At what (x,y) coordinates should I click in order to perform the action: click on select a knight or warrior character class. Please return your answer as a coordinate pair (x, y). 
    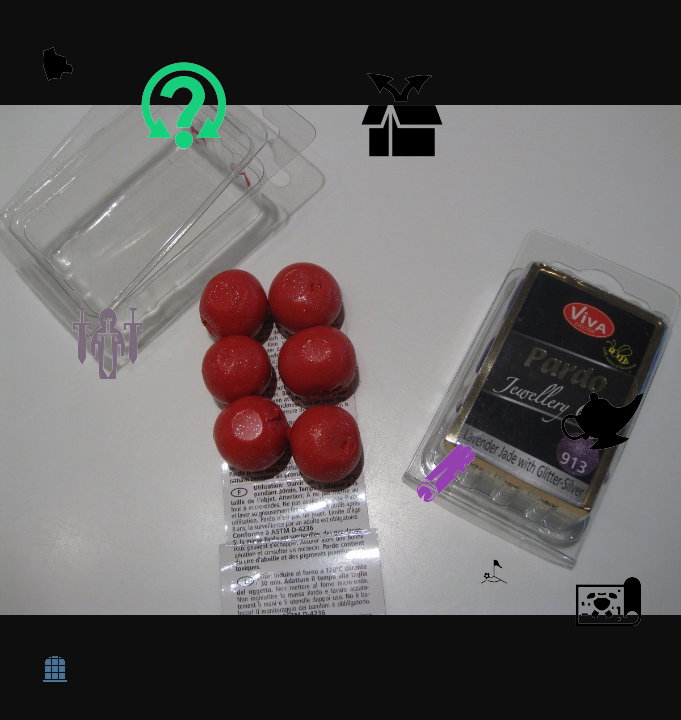
    Looking at the image, I should click on (107, 343).